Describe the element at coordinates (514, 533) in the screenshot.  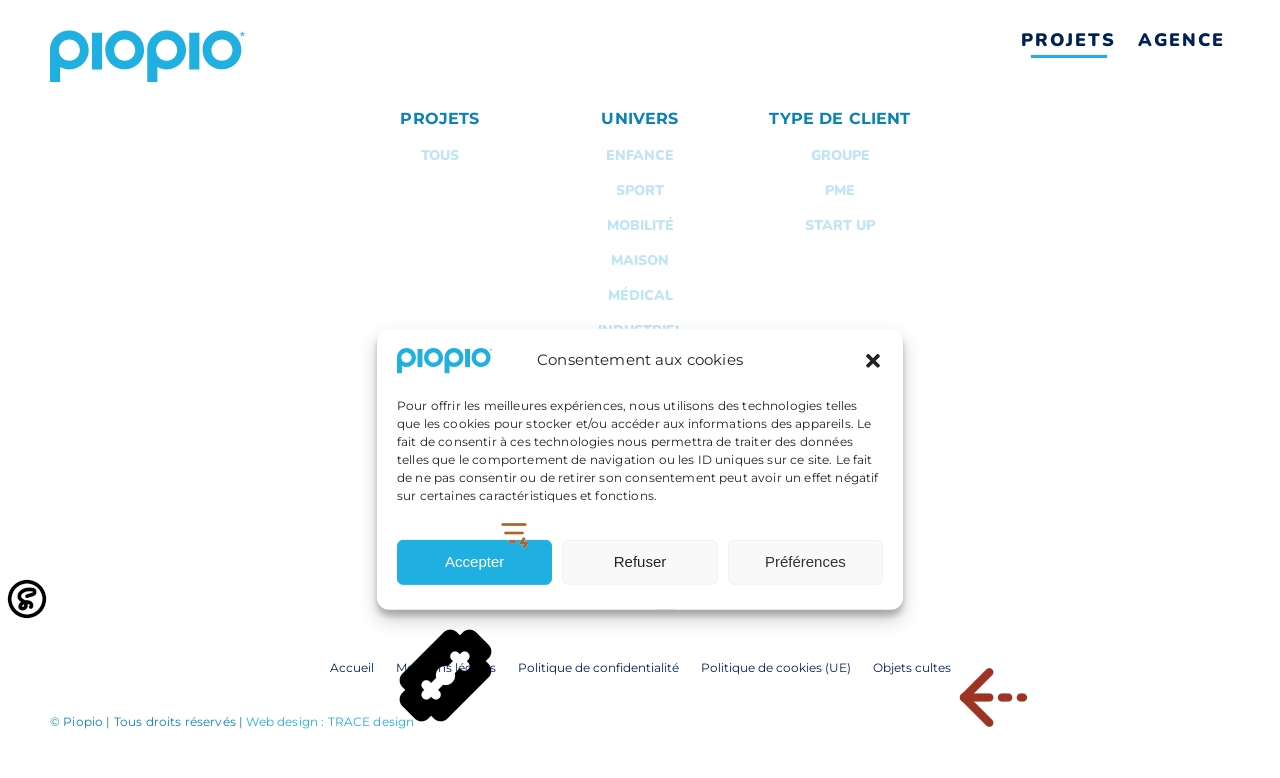
I see `apply quick filter settings` at that location.